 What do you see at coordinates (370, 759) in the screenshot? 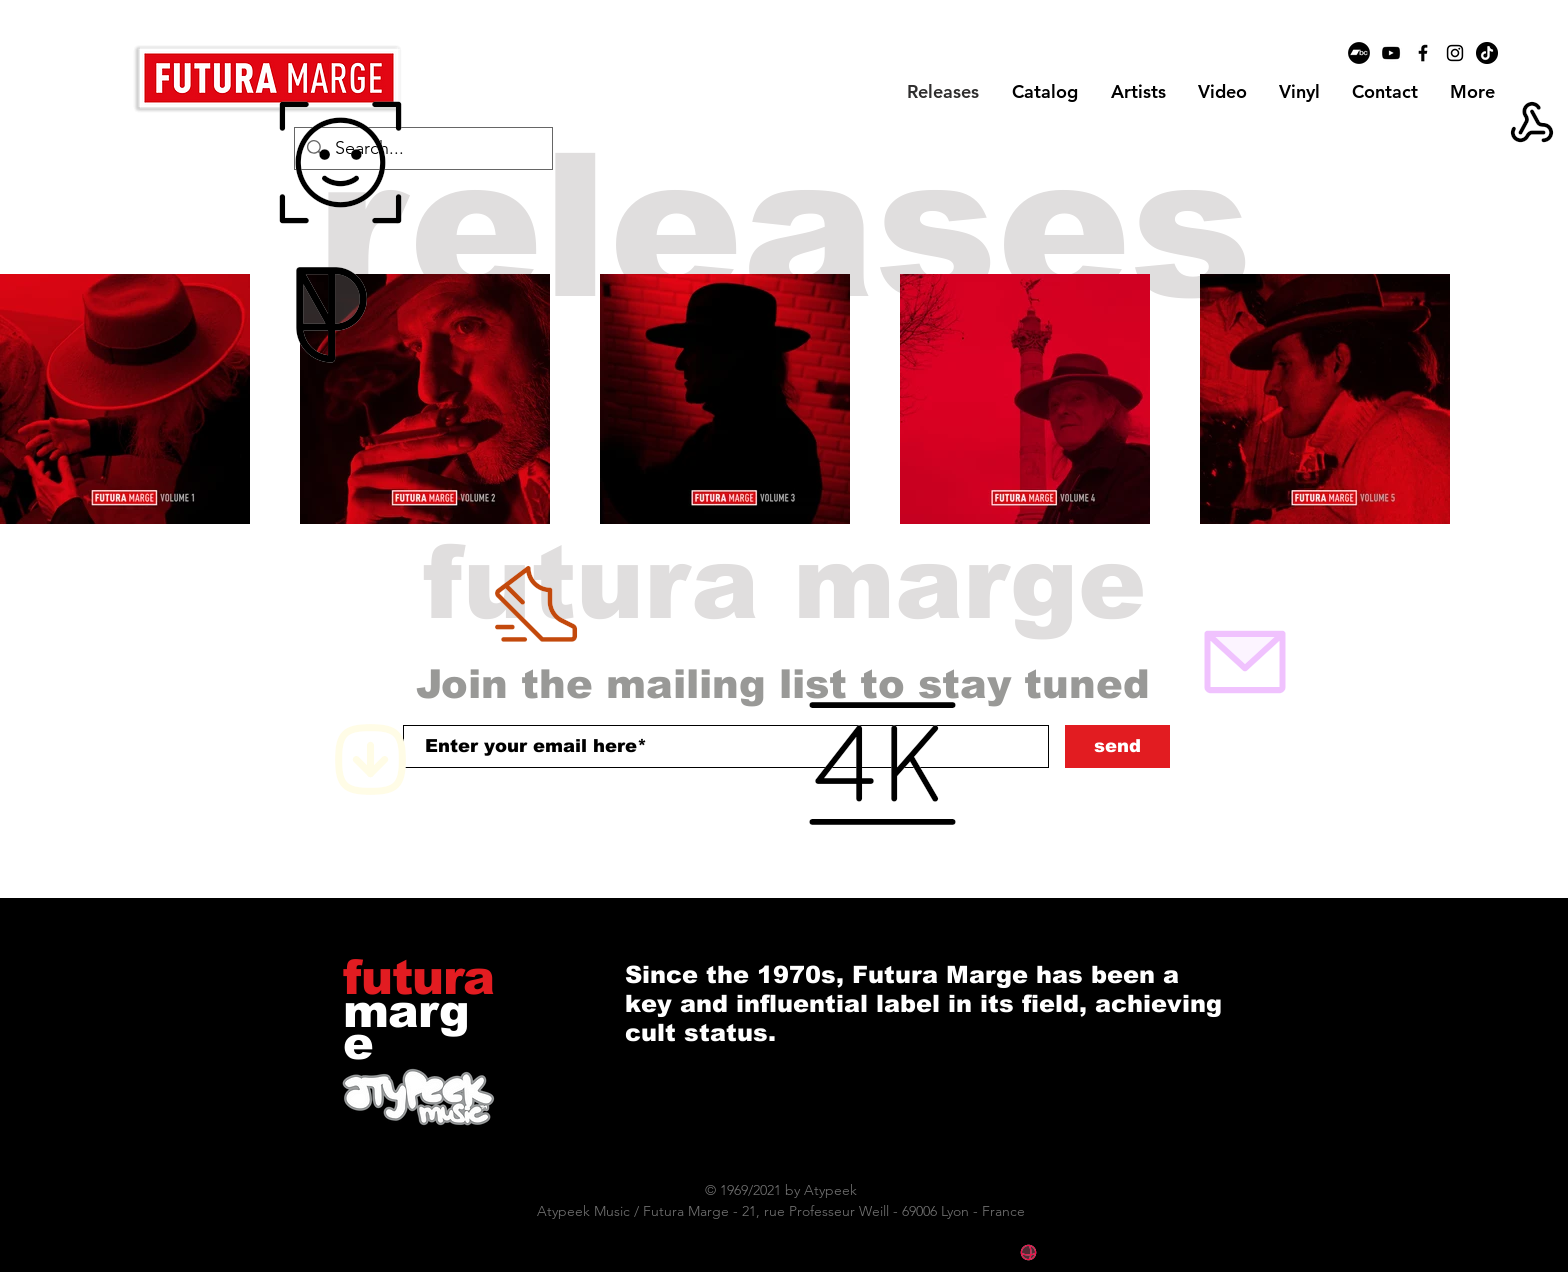
I see `download file or content` at bounding box center [370, 759].